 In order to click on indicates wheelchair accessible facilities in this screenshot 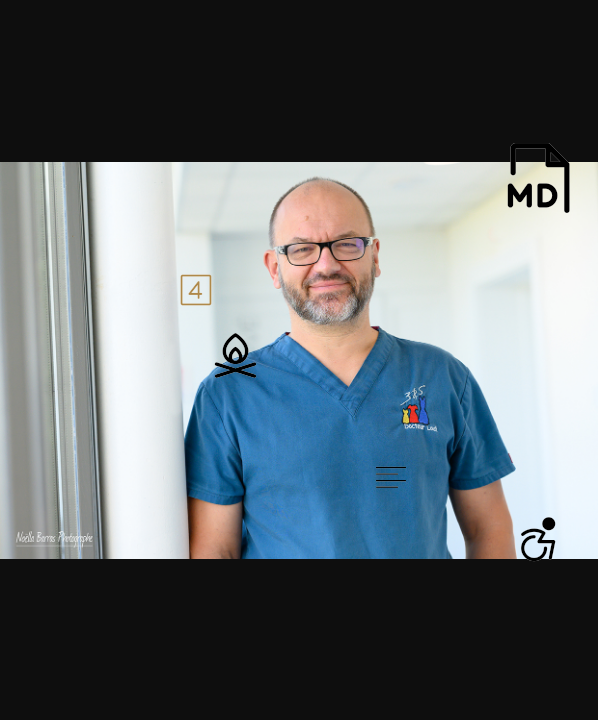, I will do `click(539, 540)`.